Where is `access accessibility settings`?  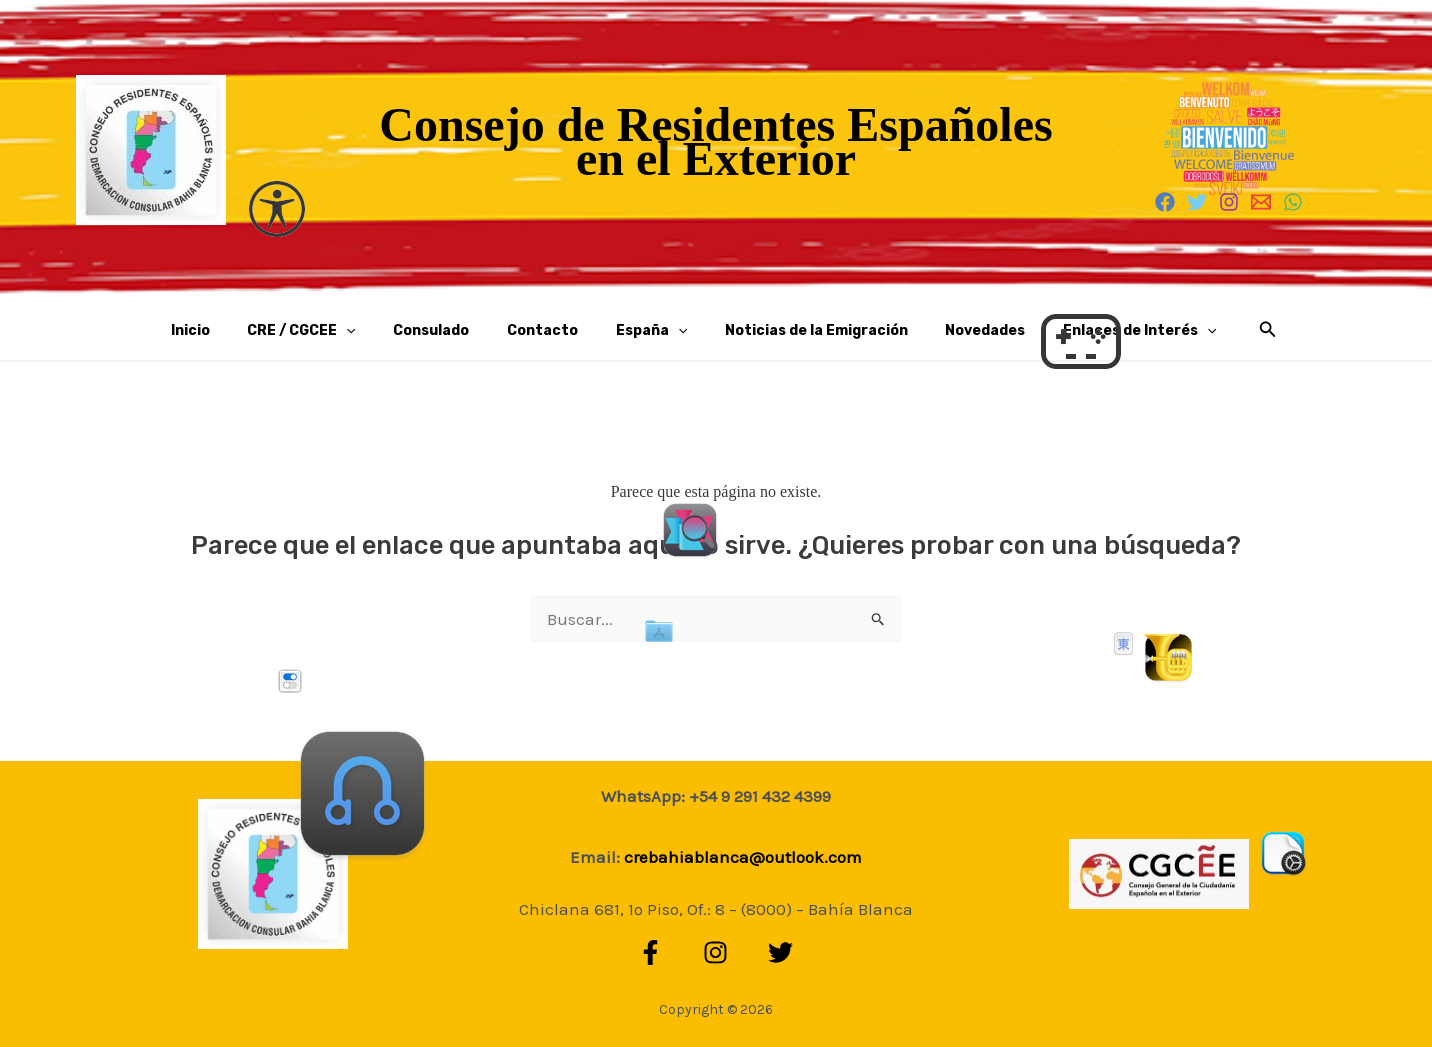 access accessibility settings is located at coordinates (277, 209).